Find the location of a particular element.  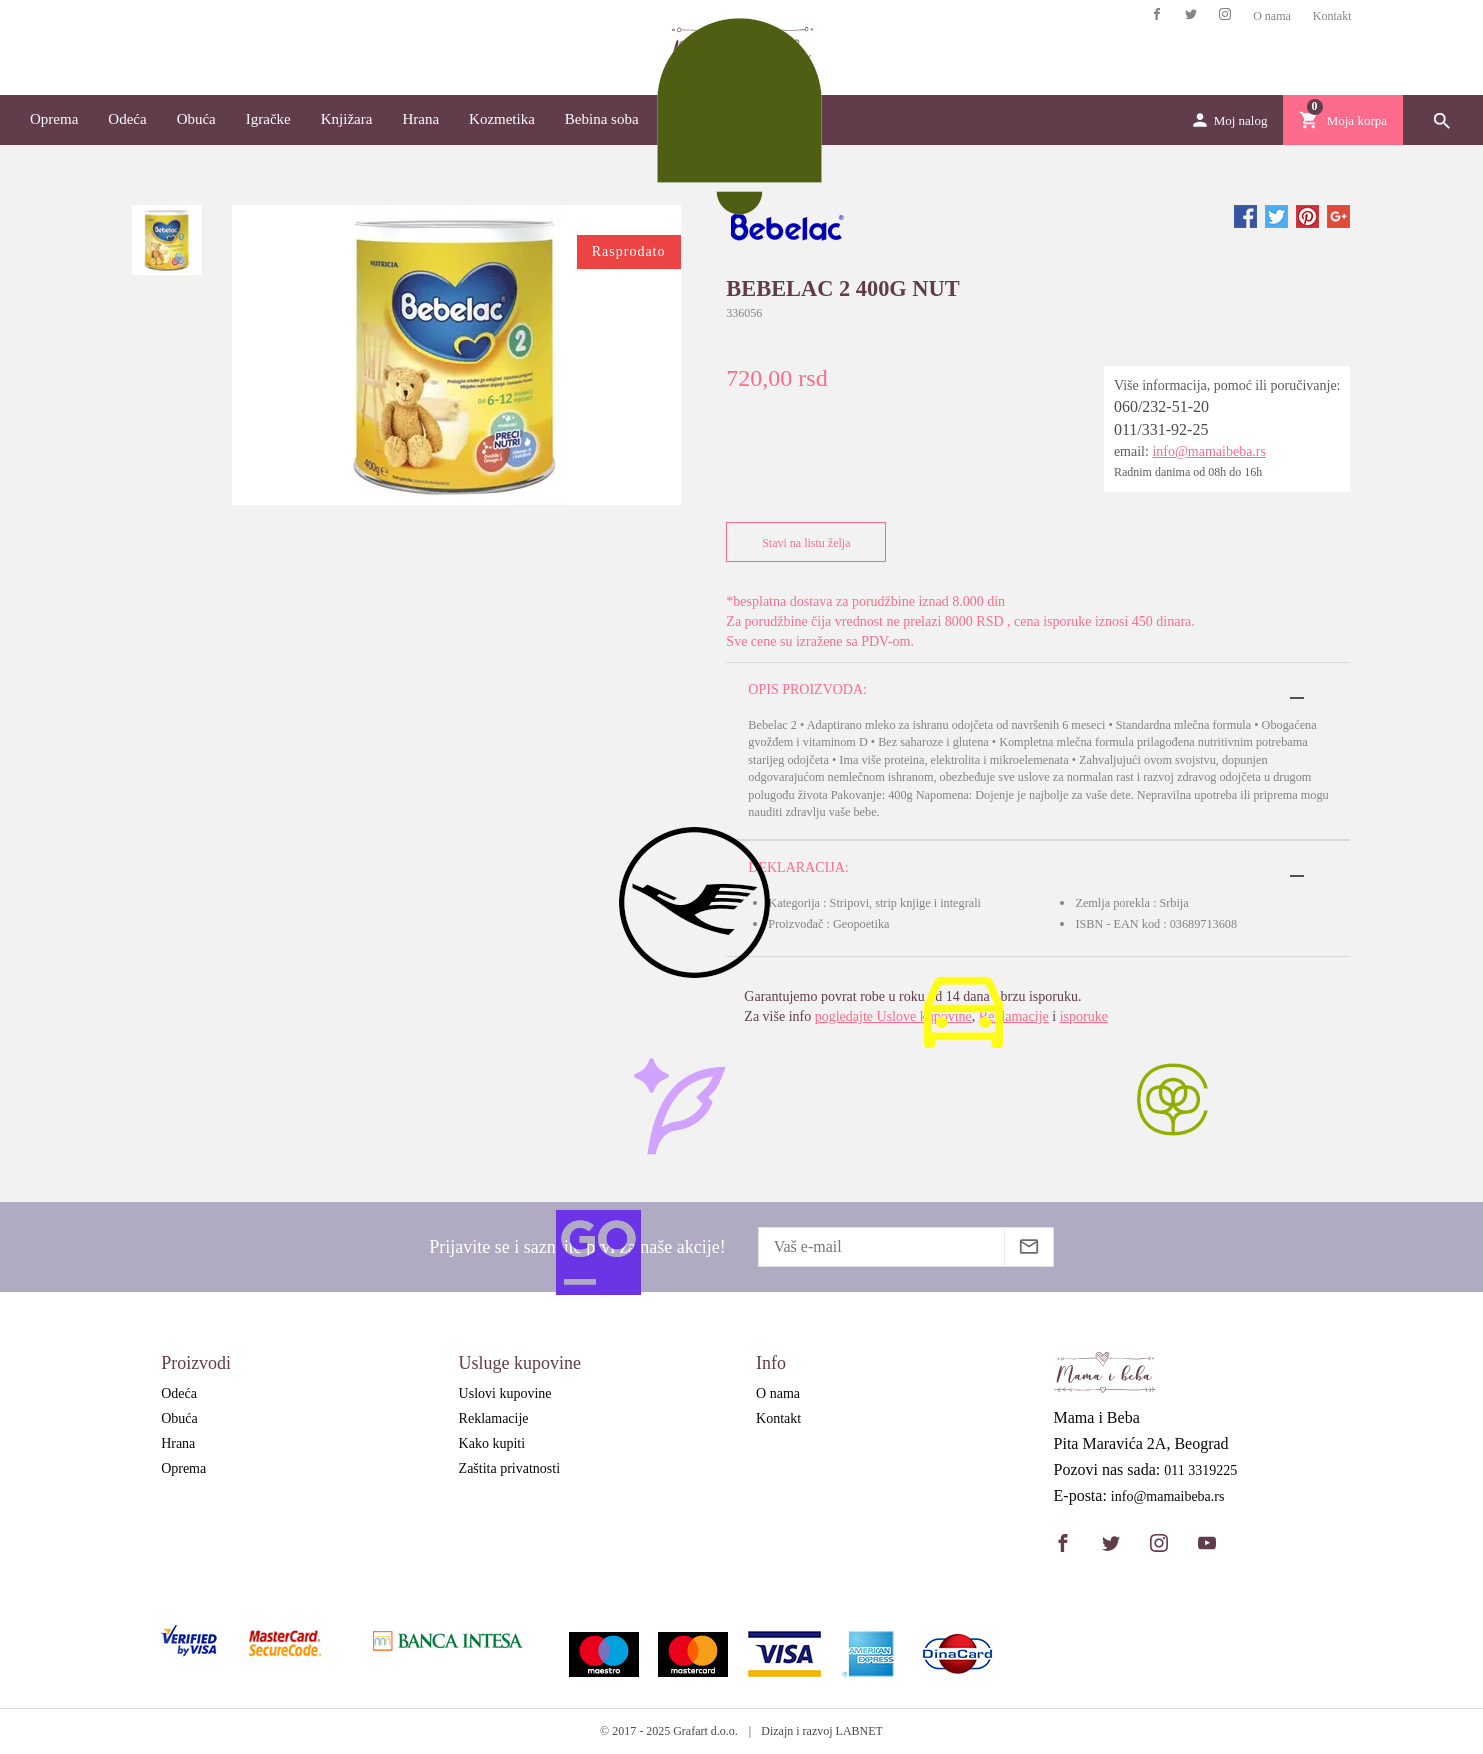

compose with AI writing assistance is located at coordinates (686, 1110).